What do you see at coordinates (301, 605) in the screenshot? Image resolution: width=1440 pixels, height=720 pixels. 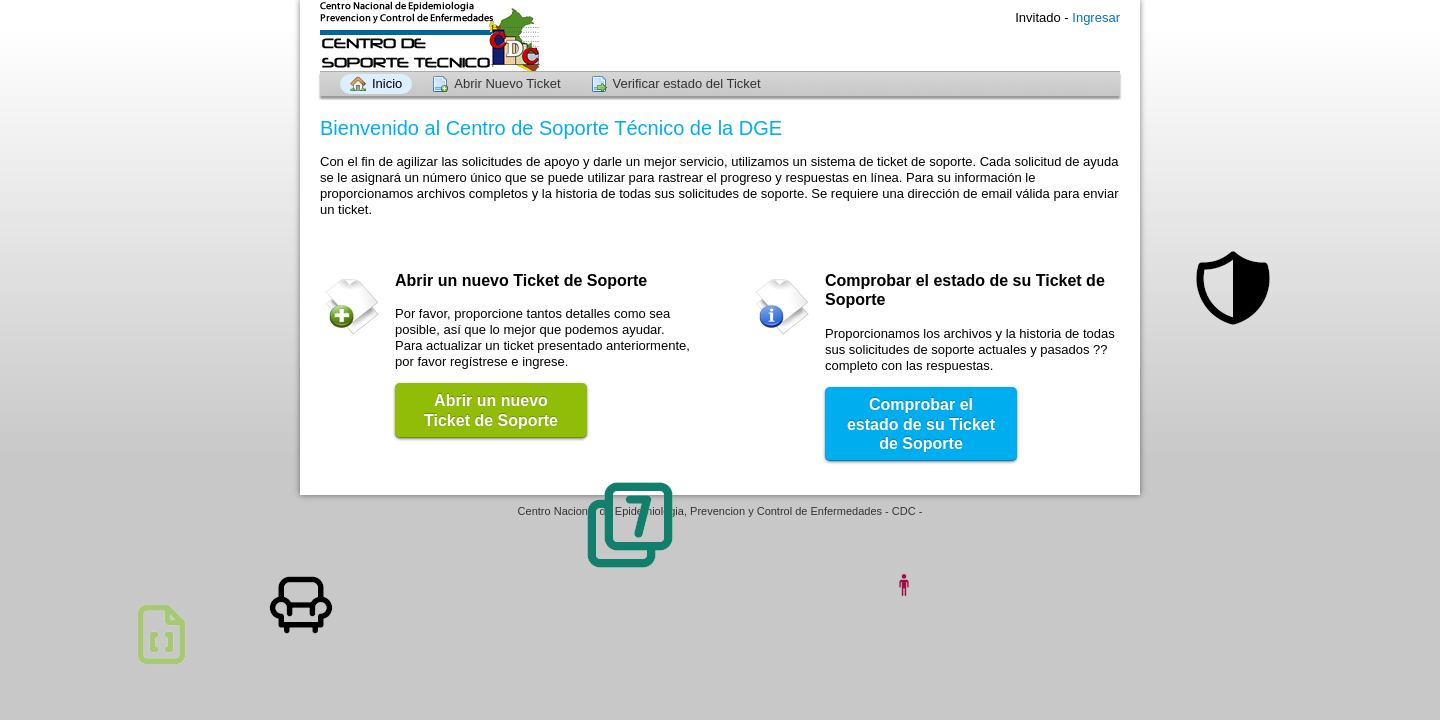 I see `browse furniture or seating options` at bounding box center [301, 605].